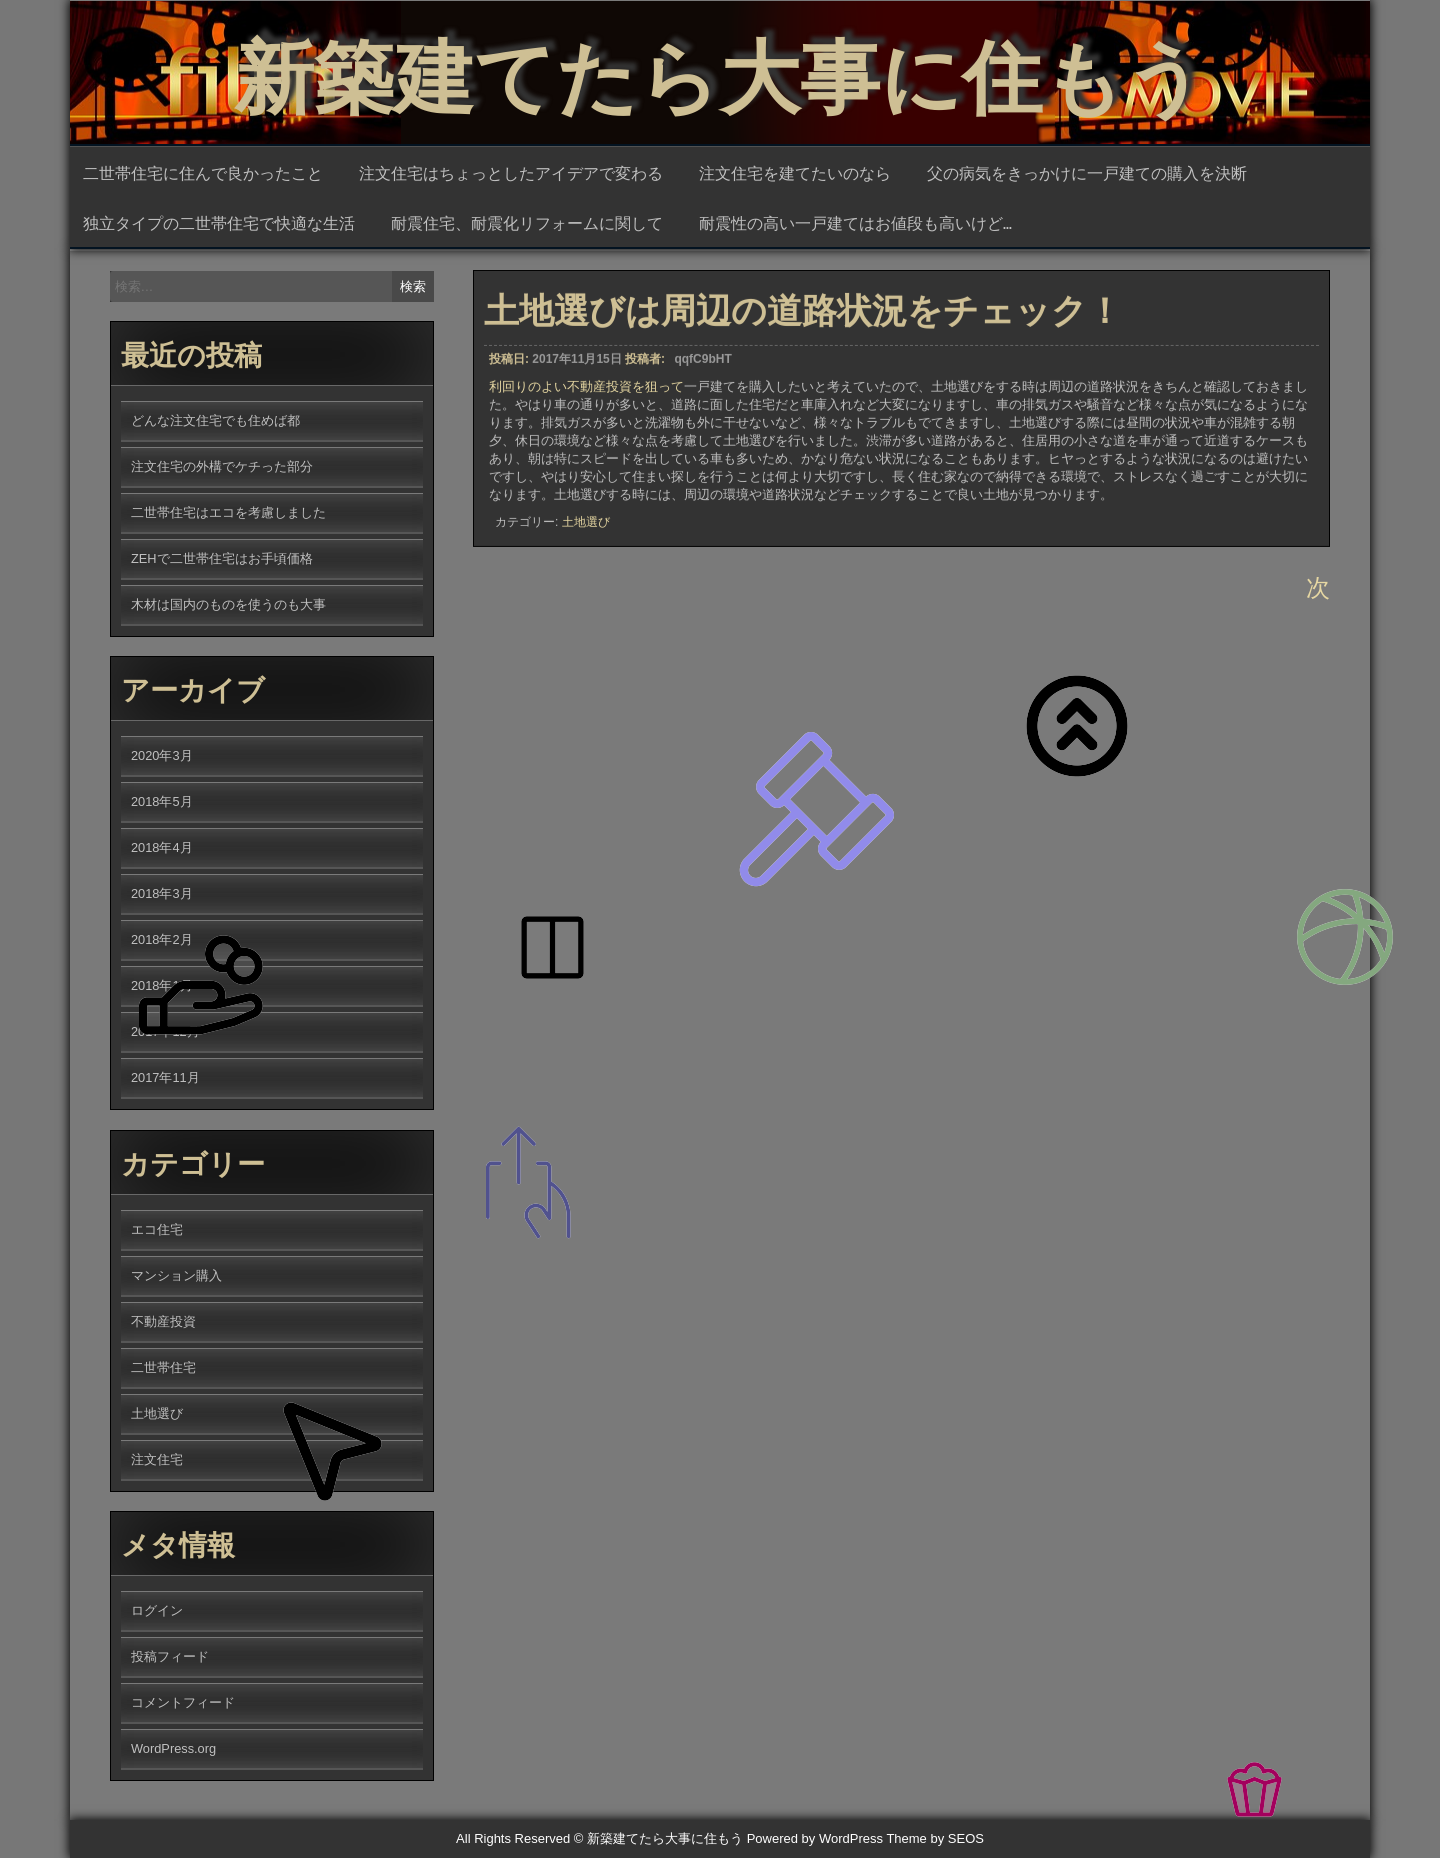 The image size is (1440, 1858). Describe the element at coordinates (205, 989) in the screenshot. I see `make a payment or donation` at that location.